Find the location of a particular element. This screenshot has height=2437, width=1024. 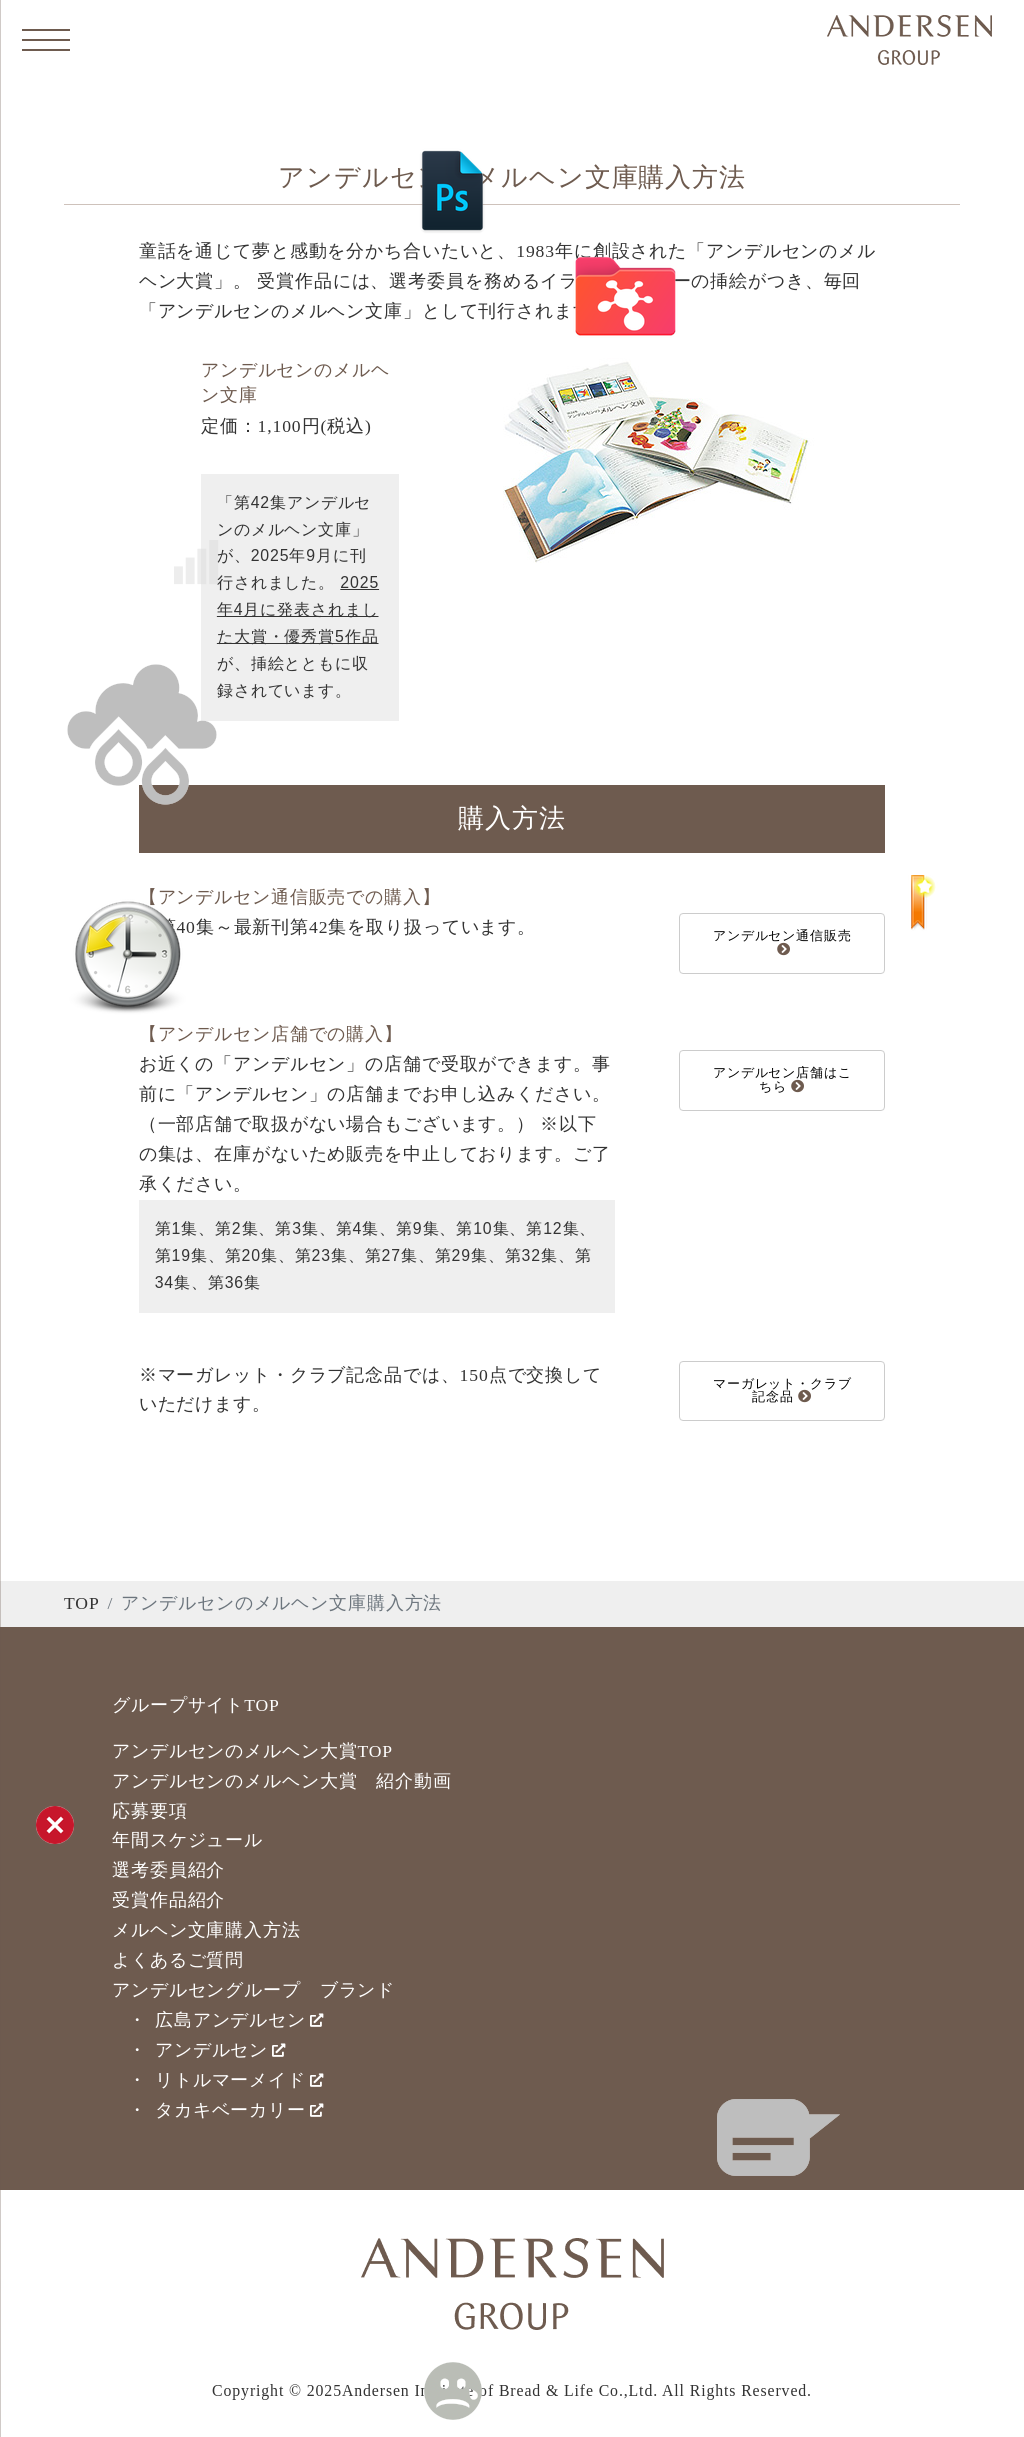

indicates sadness or emotional reaction is located at coordinates (453, 2391).